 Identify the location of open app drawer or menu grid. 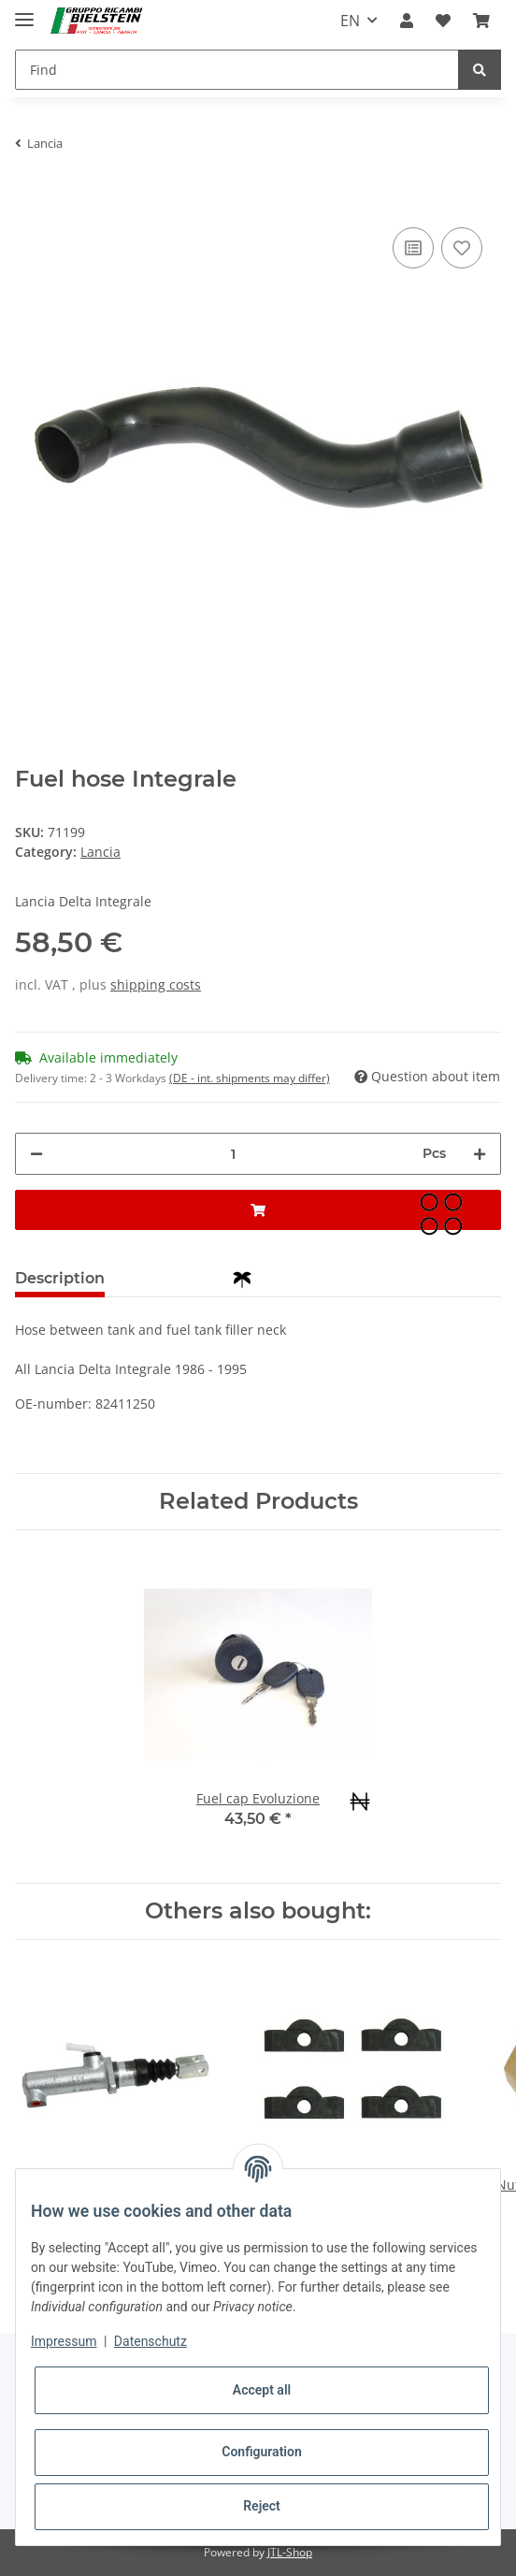
(441, 1214).